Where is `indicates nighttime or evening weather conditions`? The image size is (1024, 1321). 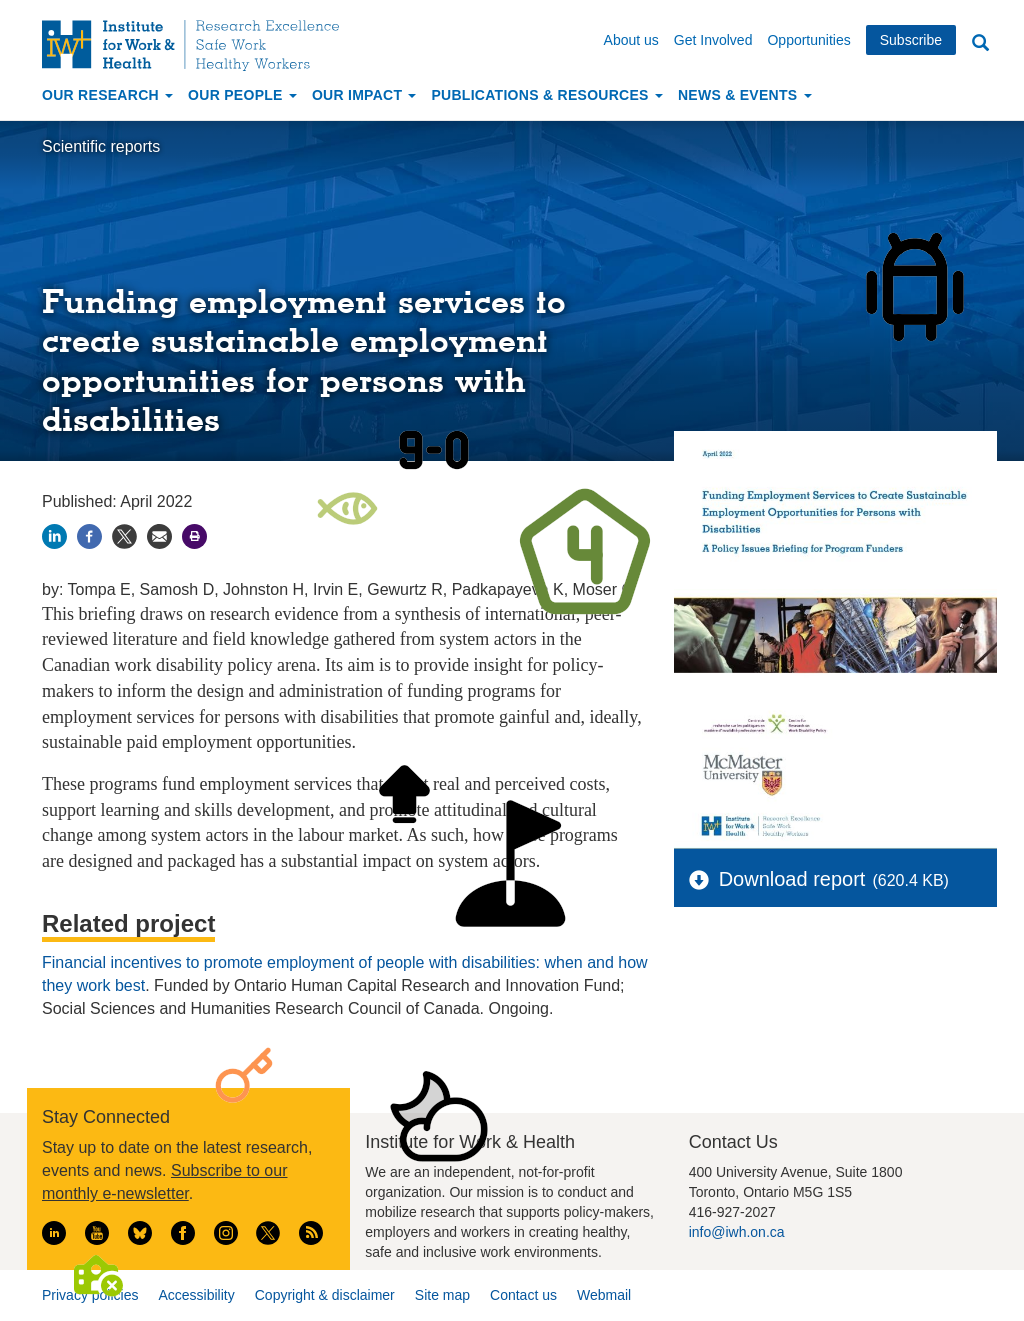
indicates nighttime or evening weather conditions is located at coordinates (437, 1121).